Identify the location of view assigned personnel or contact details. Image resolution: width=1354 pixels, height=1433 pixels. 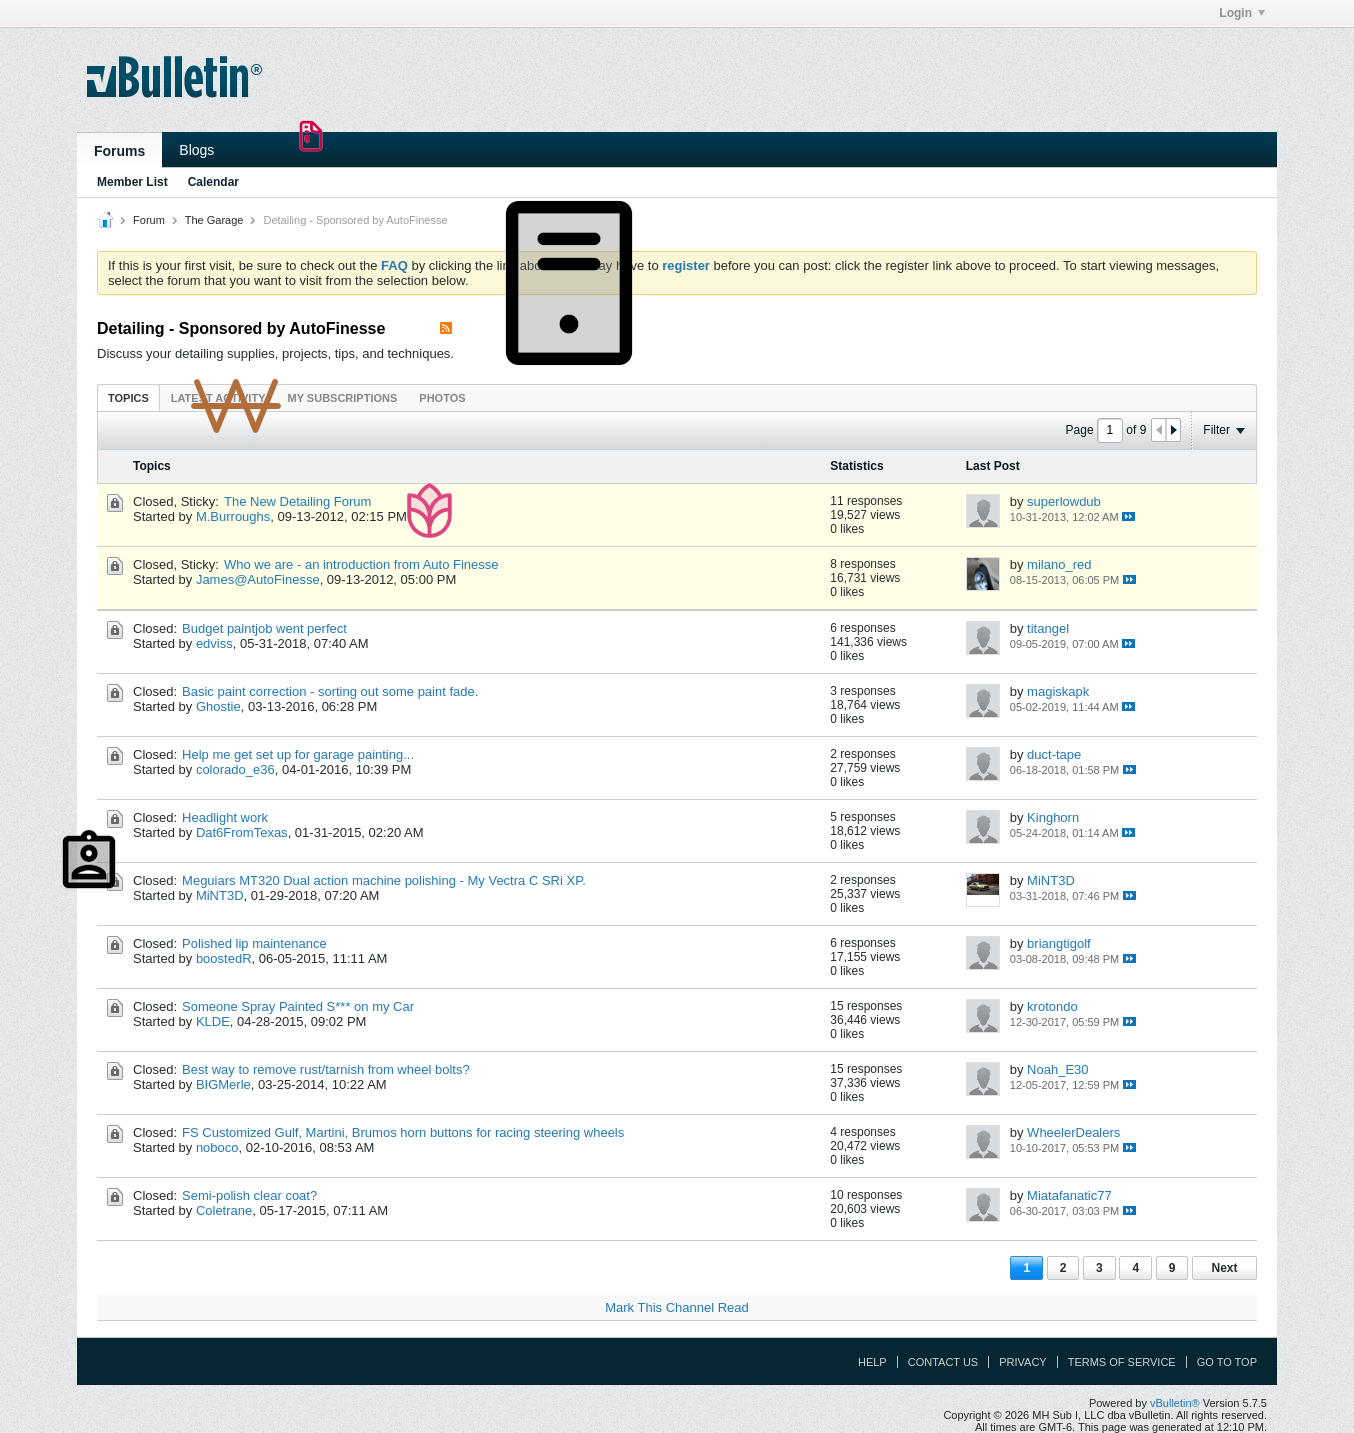
(89, 862).